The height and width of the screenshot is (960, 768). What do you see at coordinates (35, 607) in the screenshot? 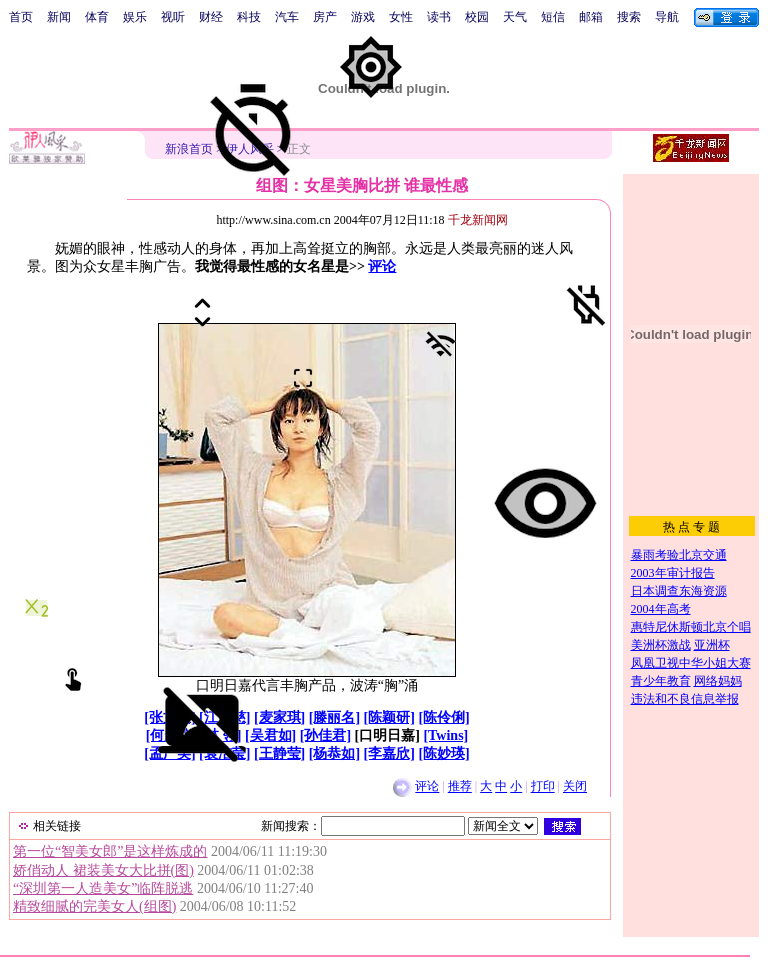
I see `apply subscript formatting to selected text` at bounding box center [35, 607].